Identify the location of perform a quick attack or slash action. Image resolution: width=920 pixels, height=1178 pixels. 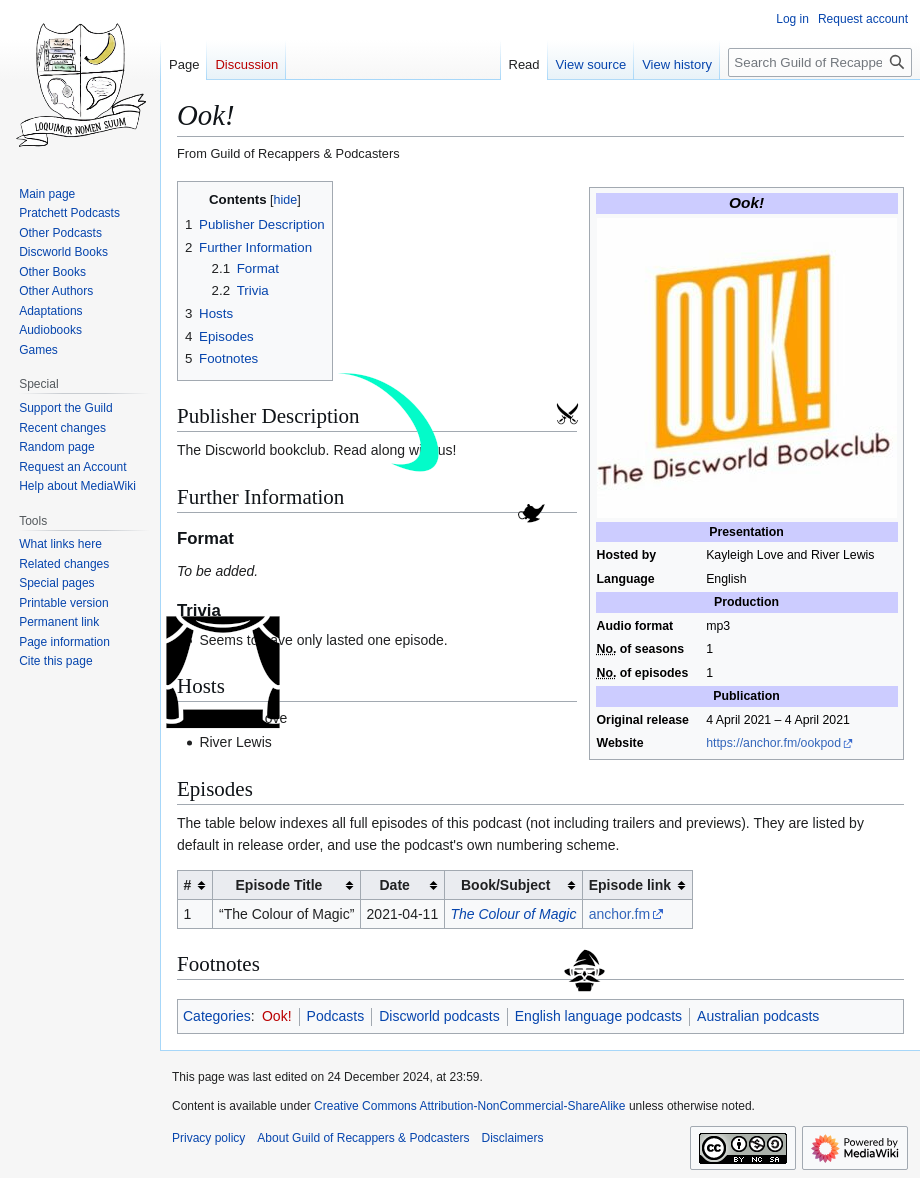
(388, 423).